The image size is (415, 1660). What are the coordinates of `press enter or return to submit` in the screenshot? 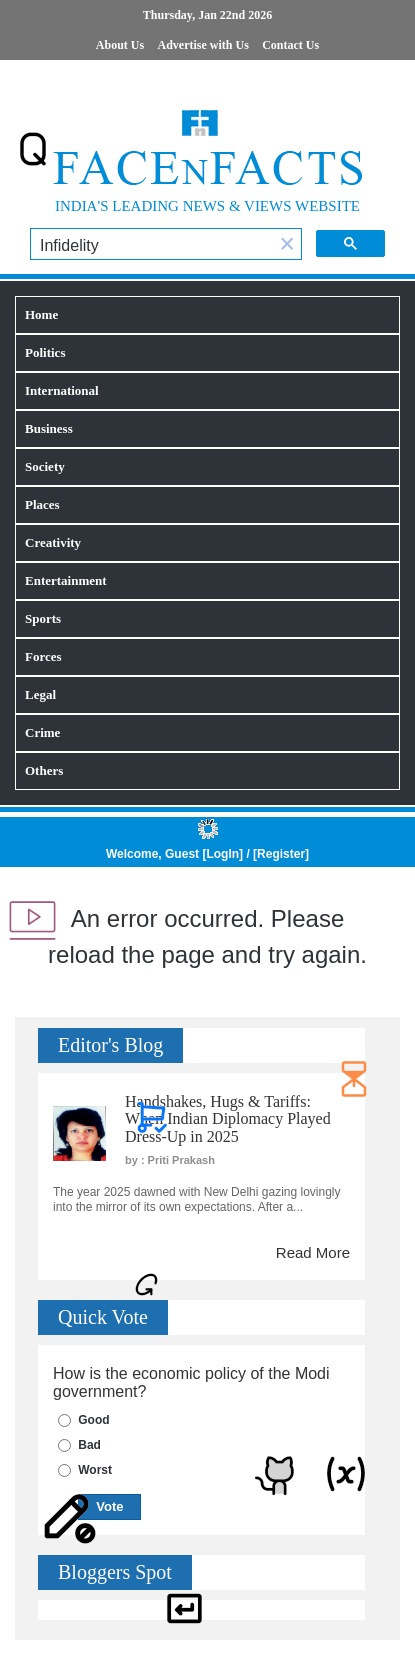 It's located at (184, 1608).